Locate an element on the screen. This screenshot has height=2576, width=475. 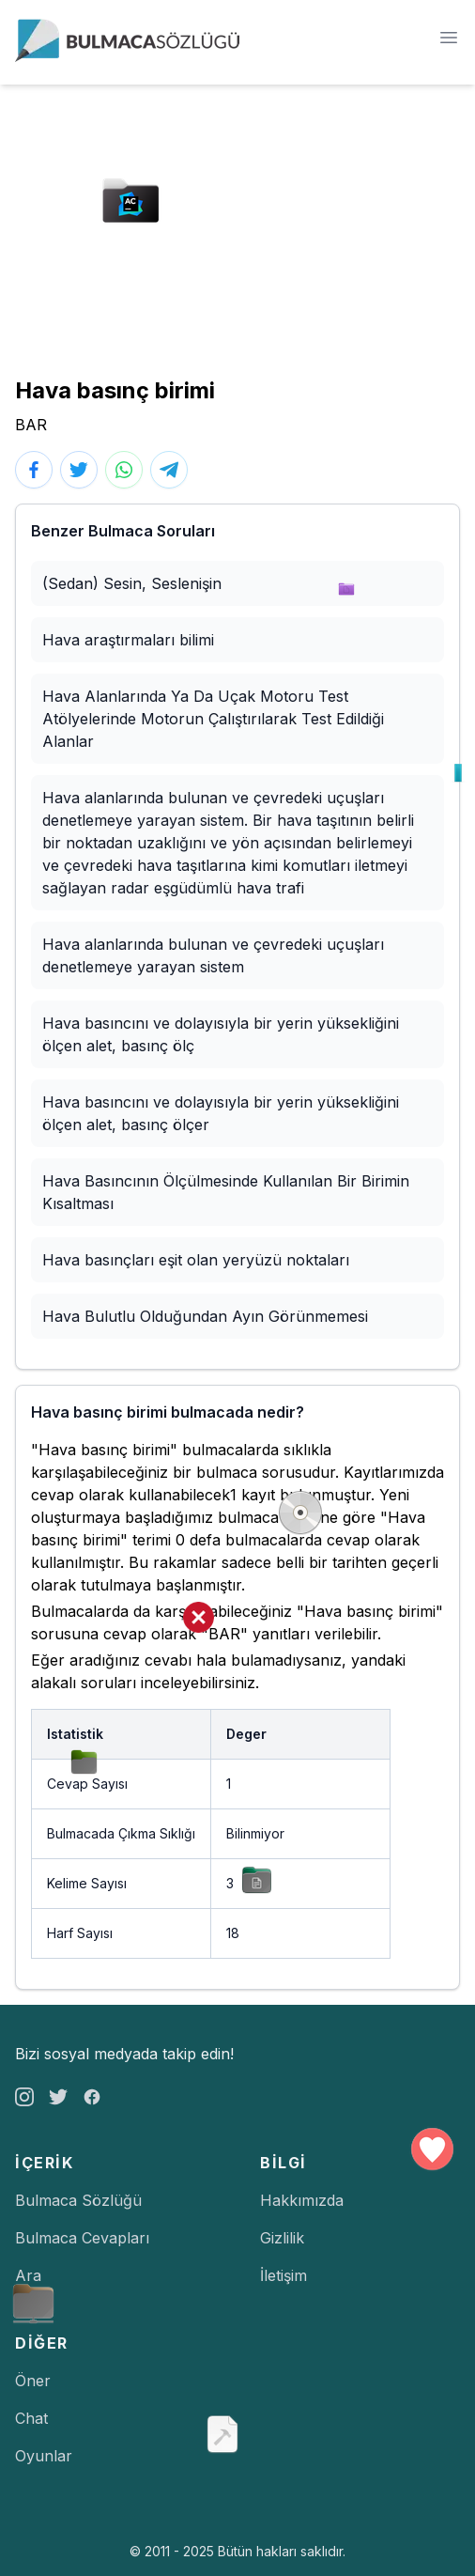
open AppCode project folder is located at coordinates (130, 202).